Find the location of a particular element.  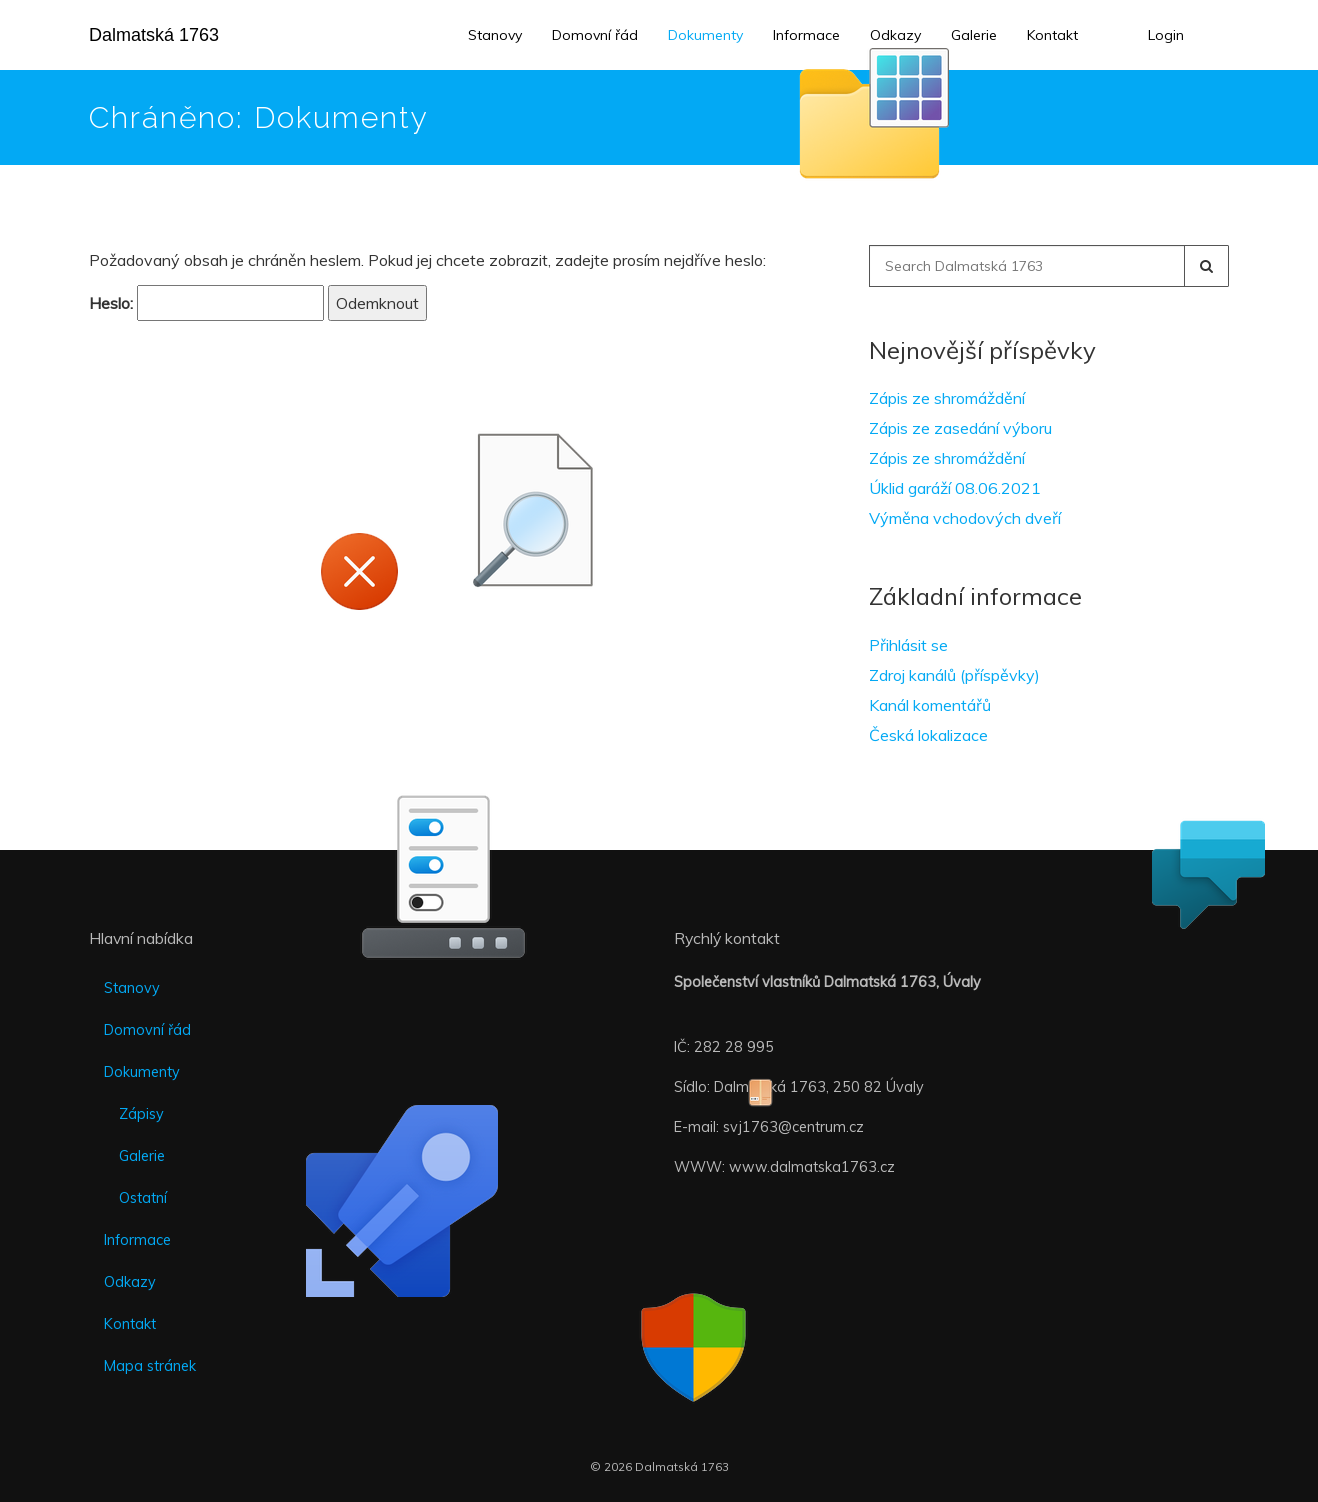

open the virtual agents app is located at coordinates (1208, 872).